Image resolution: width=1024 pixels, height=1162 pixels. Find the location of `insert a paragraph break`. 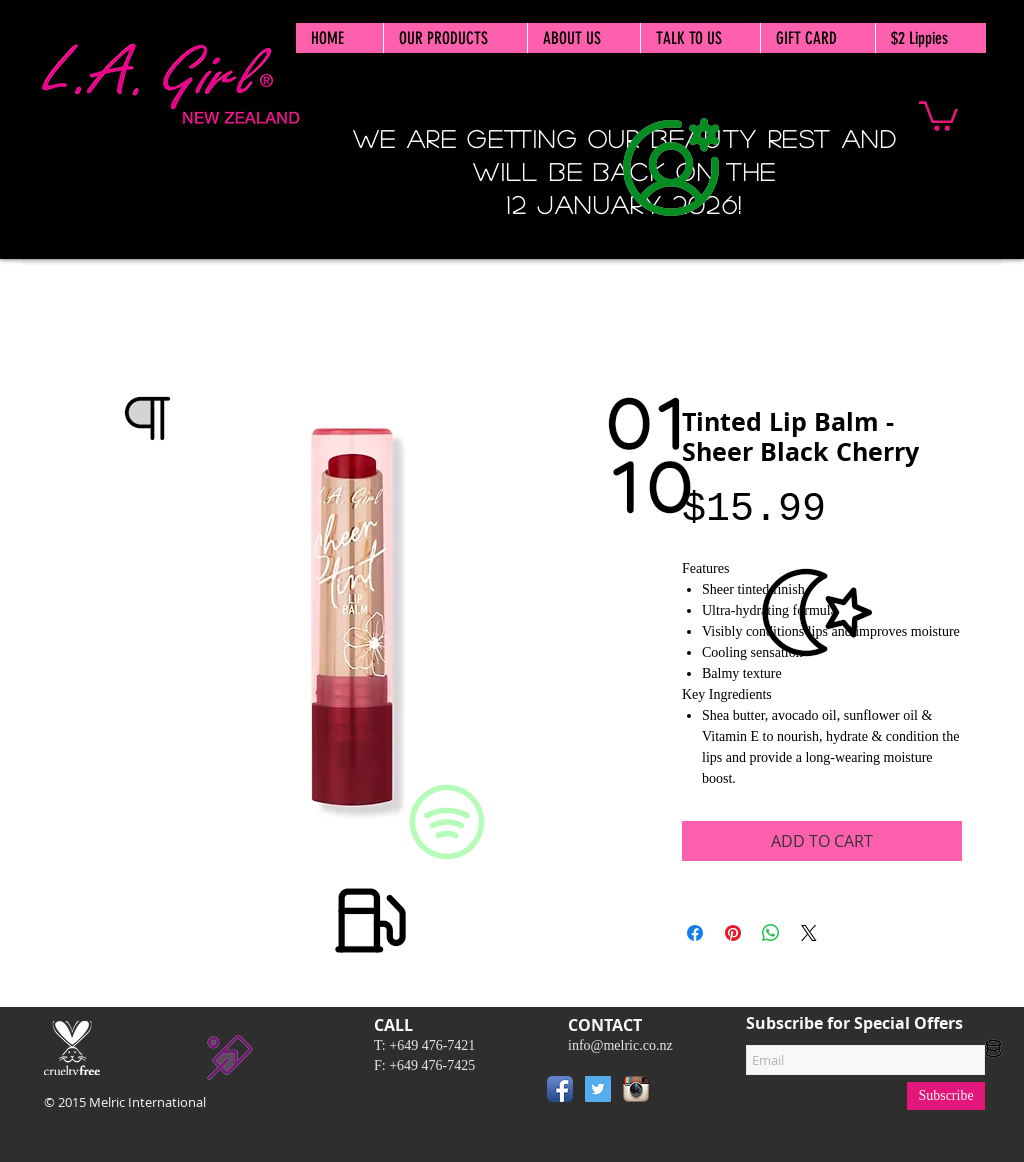

insert a paragraph break is located at coordinates (148, 418).